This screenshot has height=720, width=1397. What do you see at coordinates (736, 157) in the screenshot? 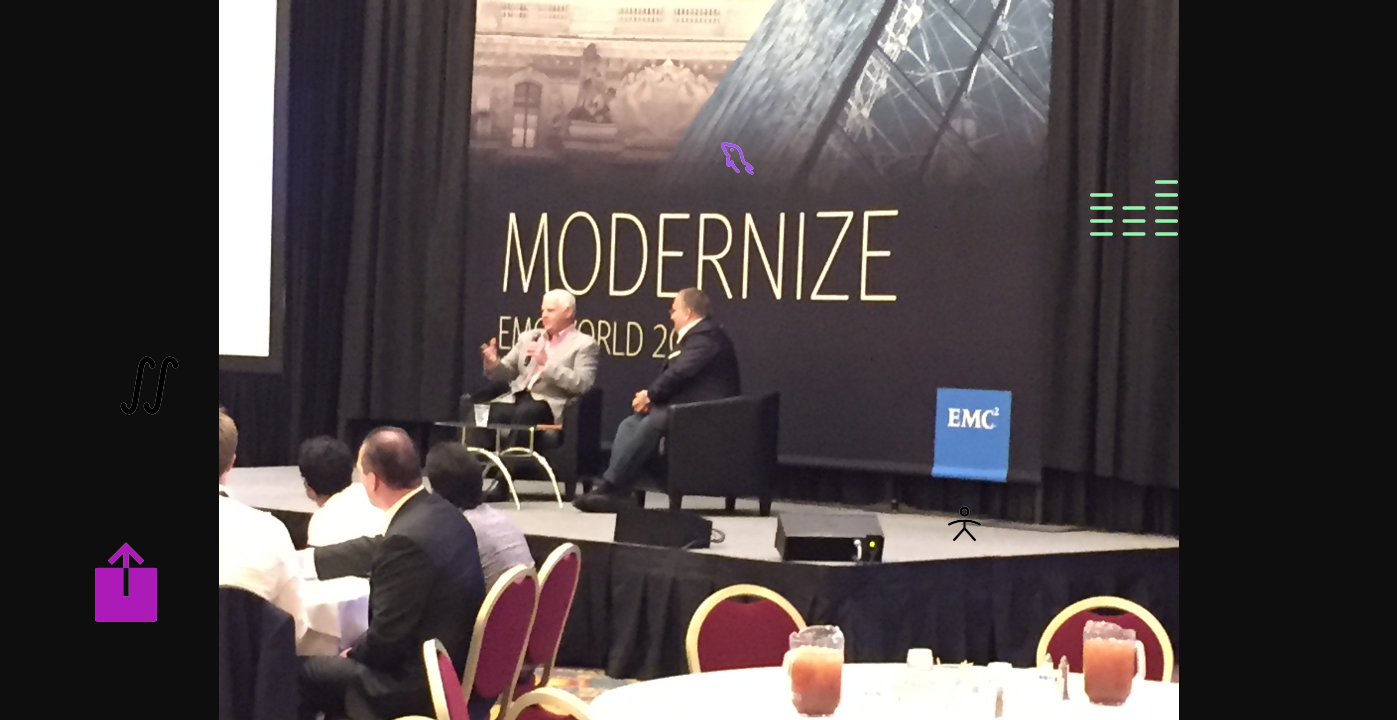
I see `connect to mysql database` at bounding box center [736, 157].